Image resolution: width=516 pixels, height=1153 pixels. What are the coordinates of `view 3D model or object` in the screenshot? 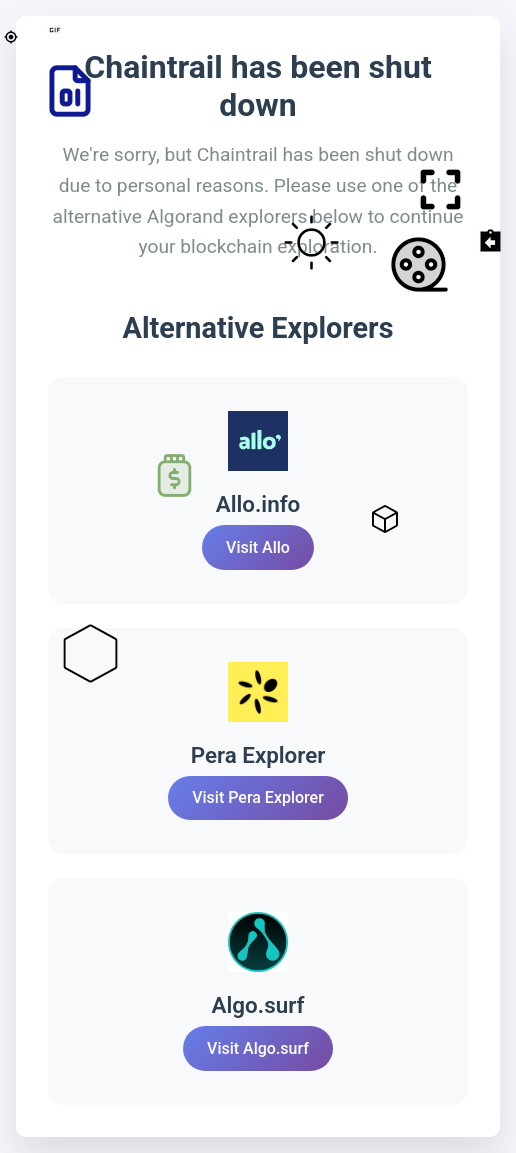 It's located at (385, 519).